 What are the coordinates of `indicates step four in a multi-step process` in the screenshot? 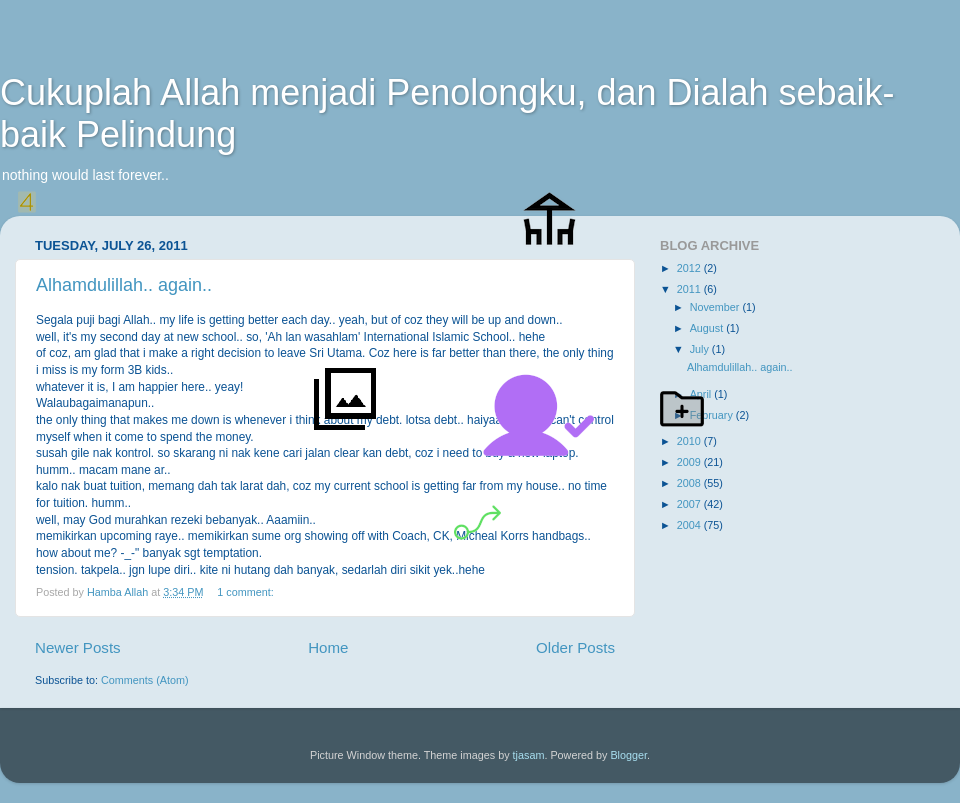 It's located at (27, 202).